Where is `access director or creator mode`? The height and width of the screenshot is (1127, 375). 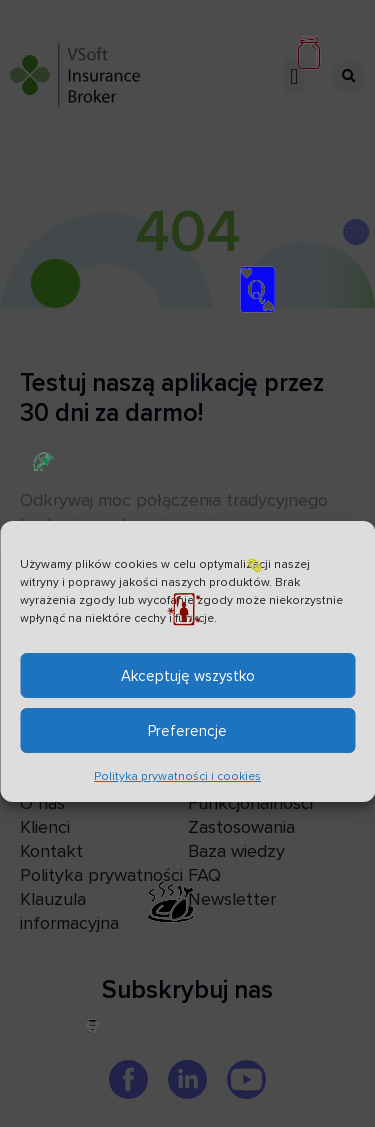
access director or creator mode is located at coordinates (92, 1026).